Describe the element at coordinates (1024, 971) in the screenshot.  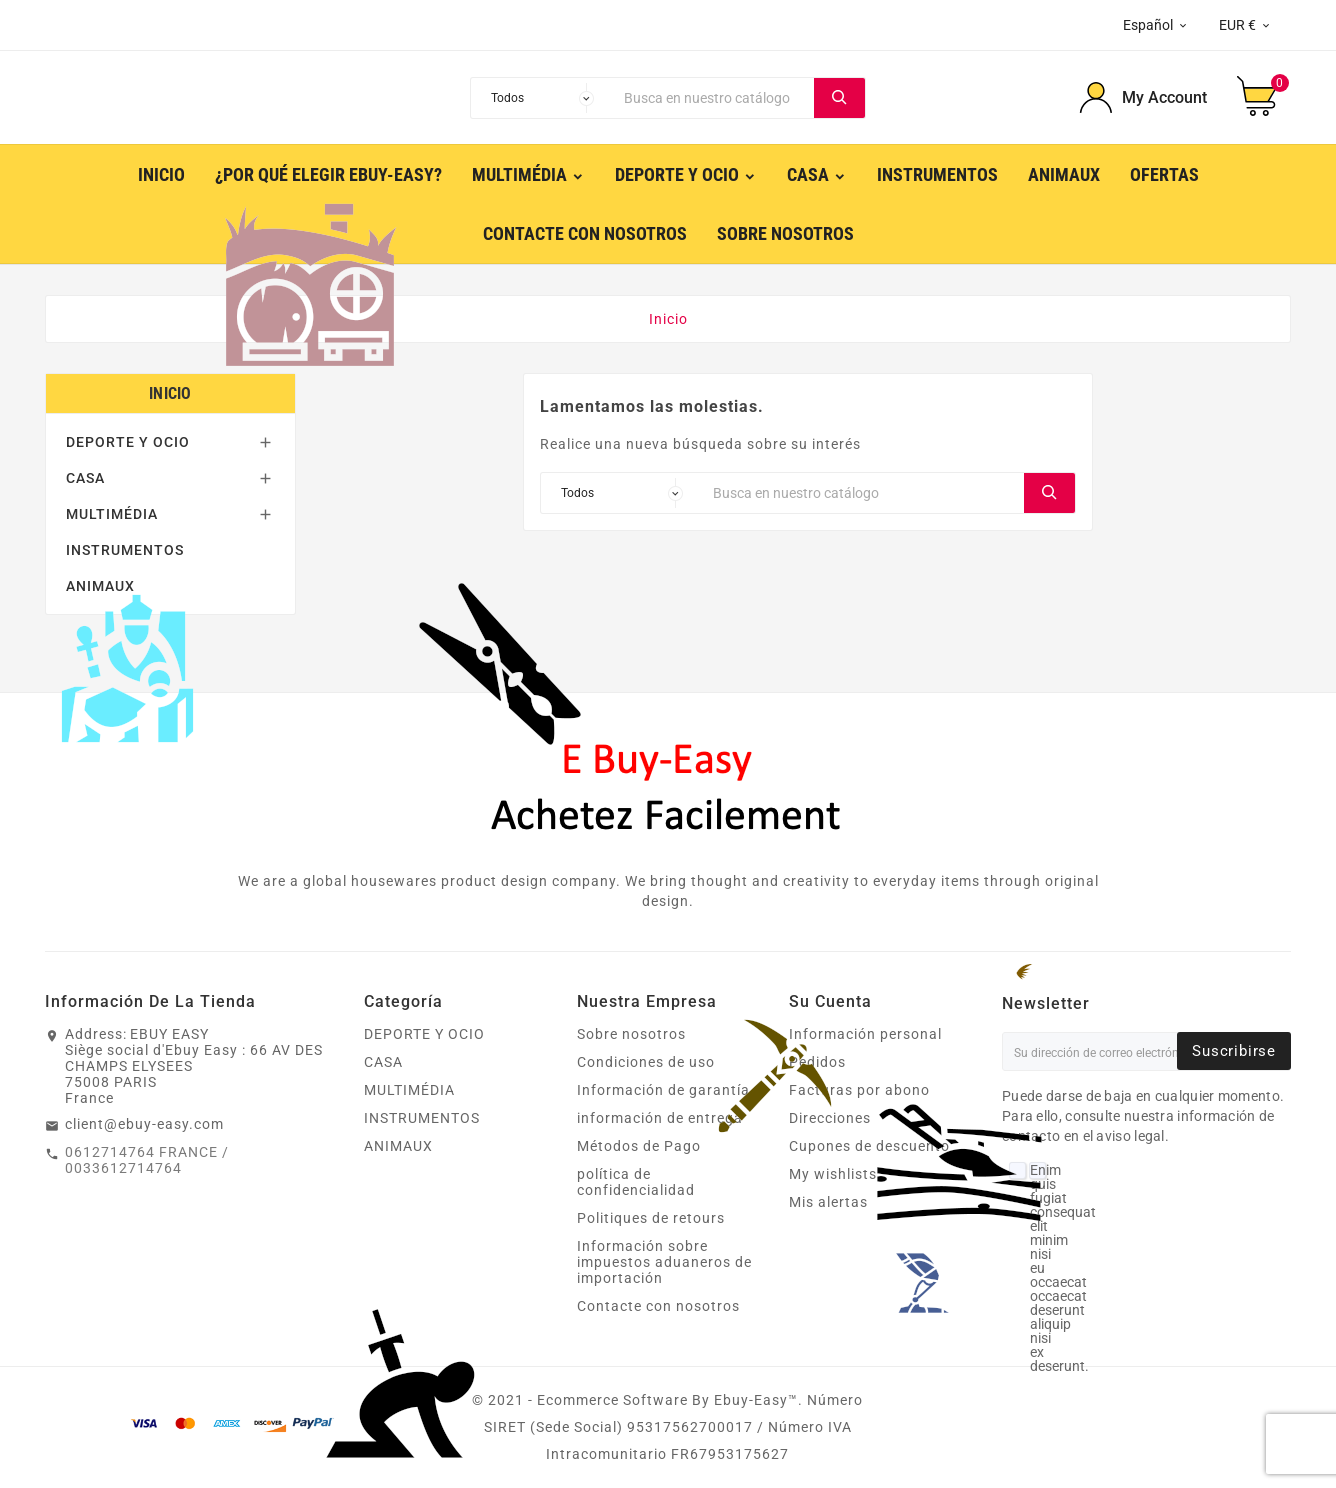
I see `indicates a flying or aerial ability in a game` at that location.